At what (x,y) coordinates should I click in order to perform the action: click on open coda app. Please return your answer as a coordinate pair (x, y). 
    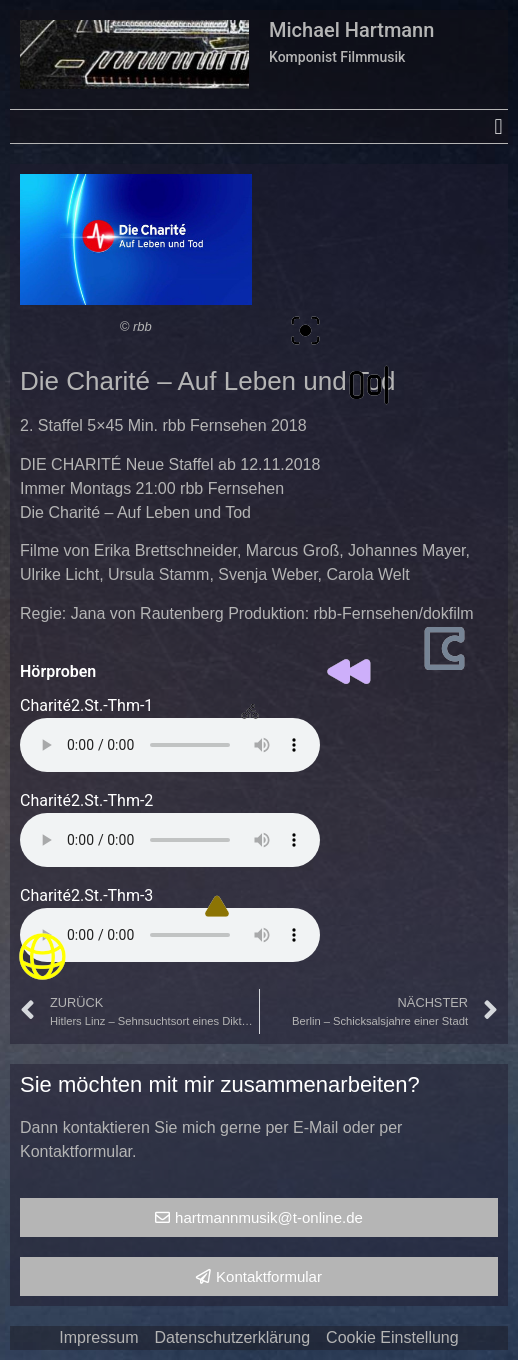
    Looking at the image, I should click on (444, 648).